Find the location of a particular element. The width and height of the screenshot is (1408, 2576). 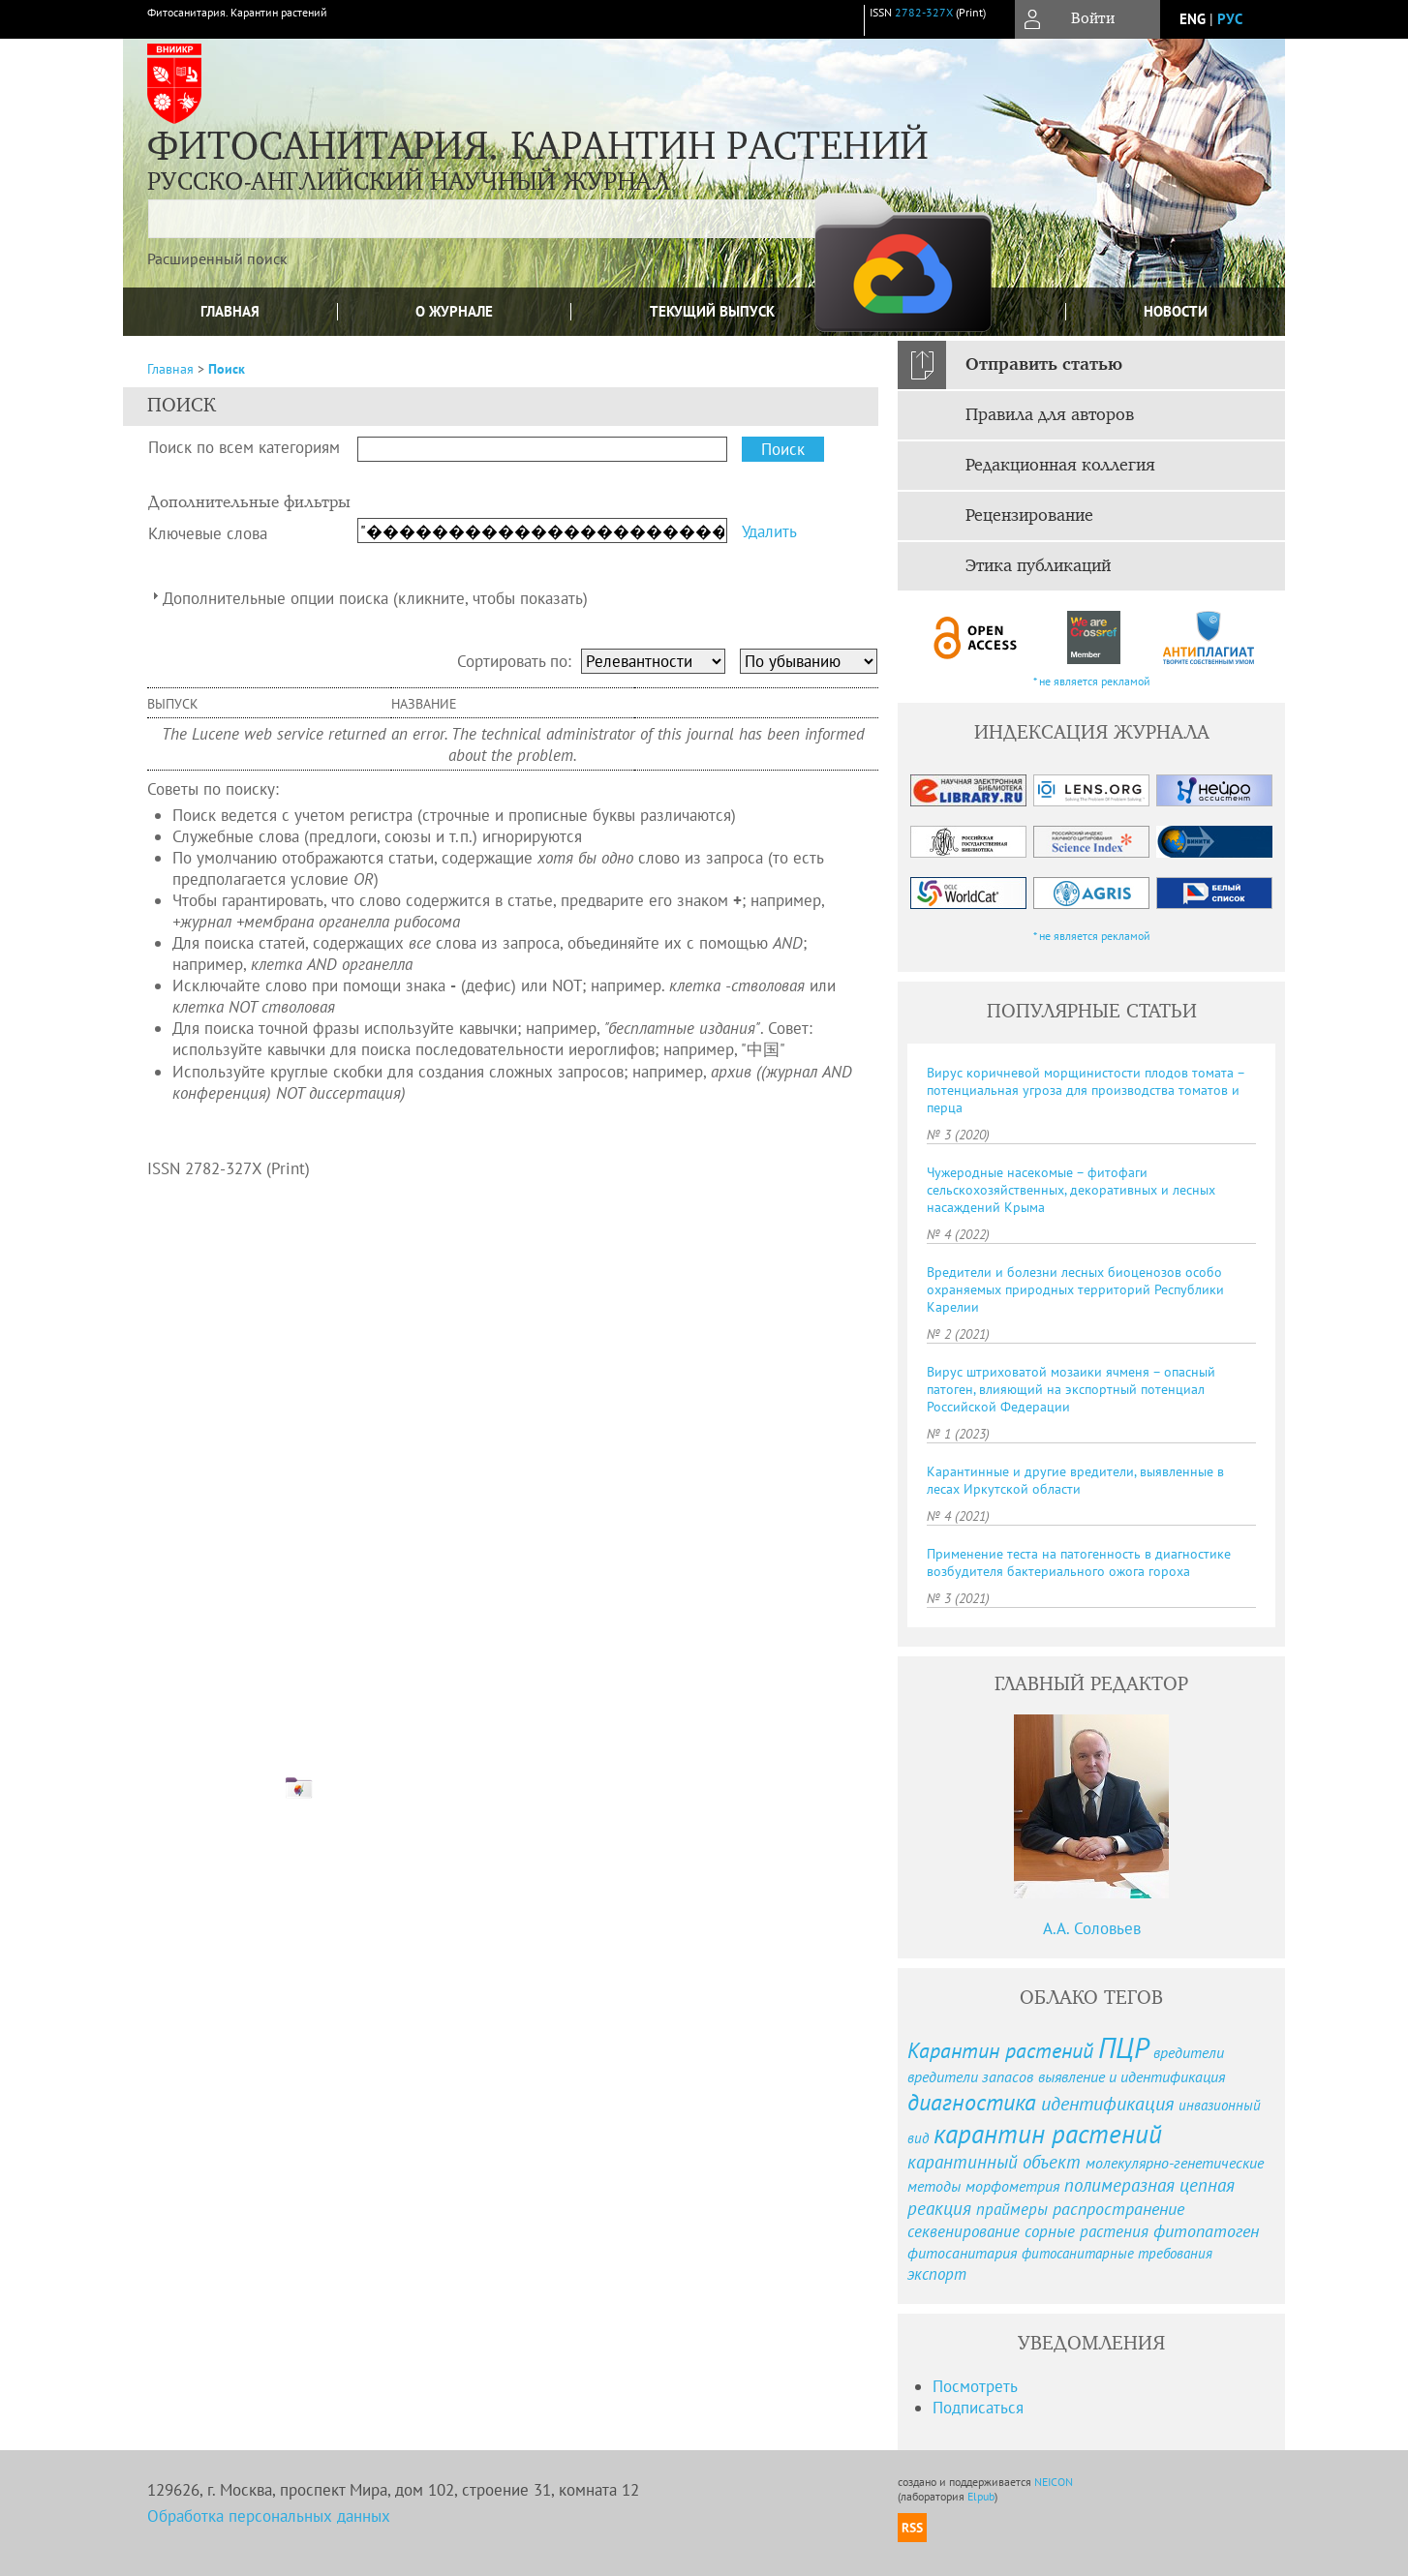

open google cloud platform project folder is located at coordinates (903, 267).